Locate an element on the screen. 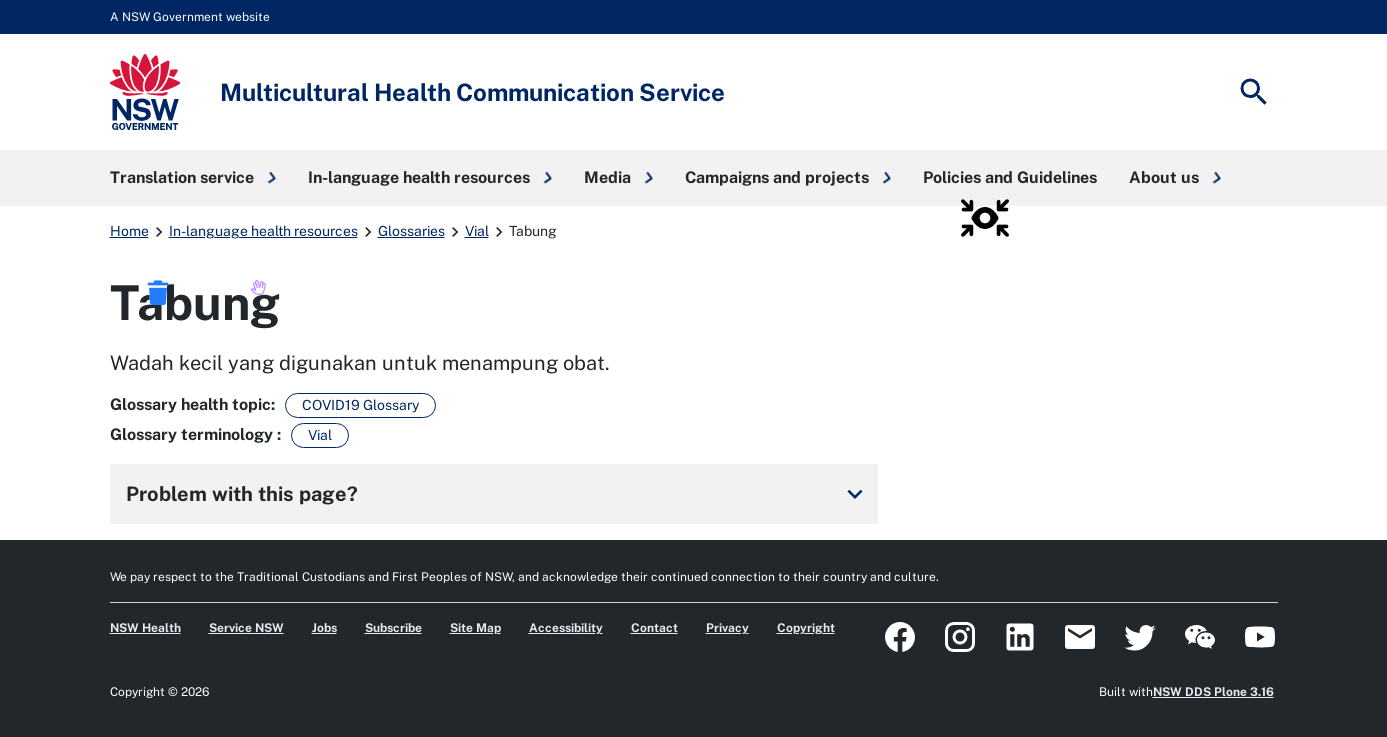 This screenshot has height=737, width=1387. delete this item is located at coordinates (158, 293).